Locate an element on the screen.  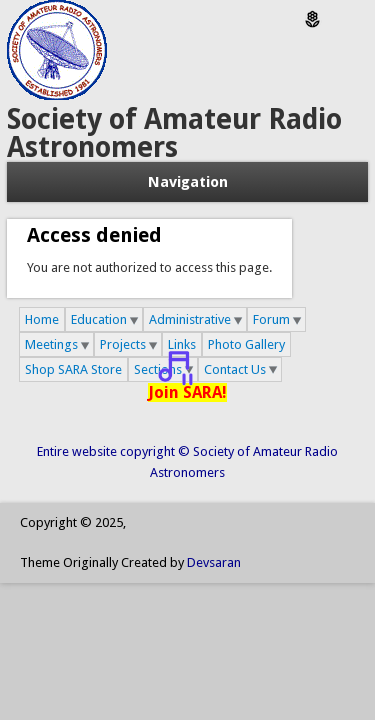
pause the currently playing music is located at coordinates (175, 366).